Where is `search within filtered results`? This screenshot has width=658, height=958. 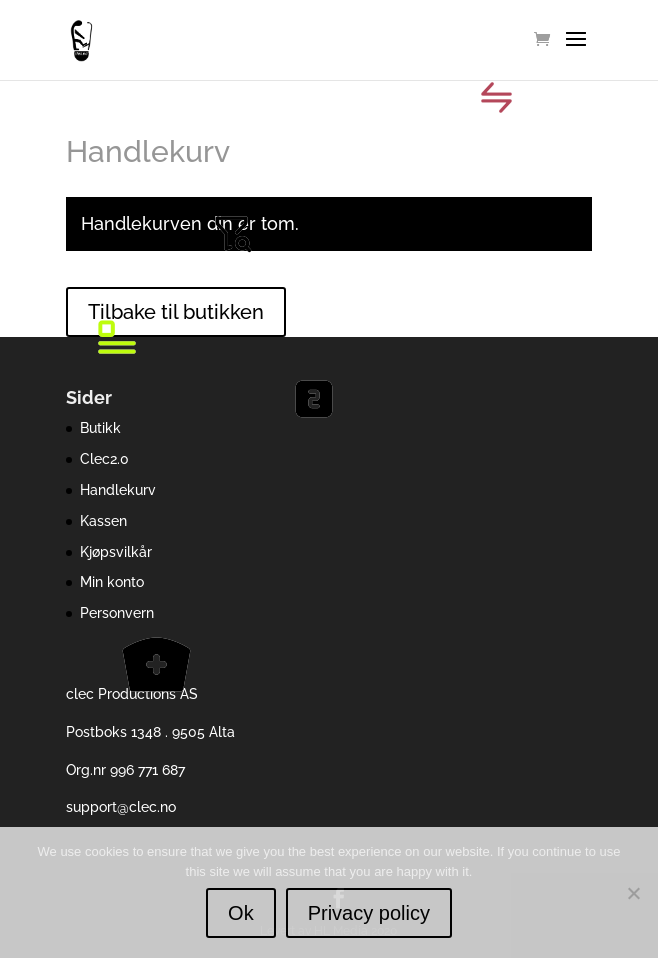 search within filtered results is located at coordinates (231, 232).